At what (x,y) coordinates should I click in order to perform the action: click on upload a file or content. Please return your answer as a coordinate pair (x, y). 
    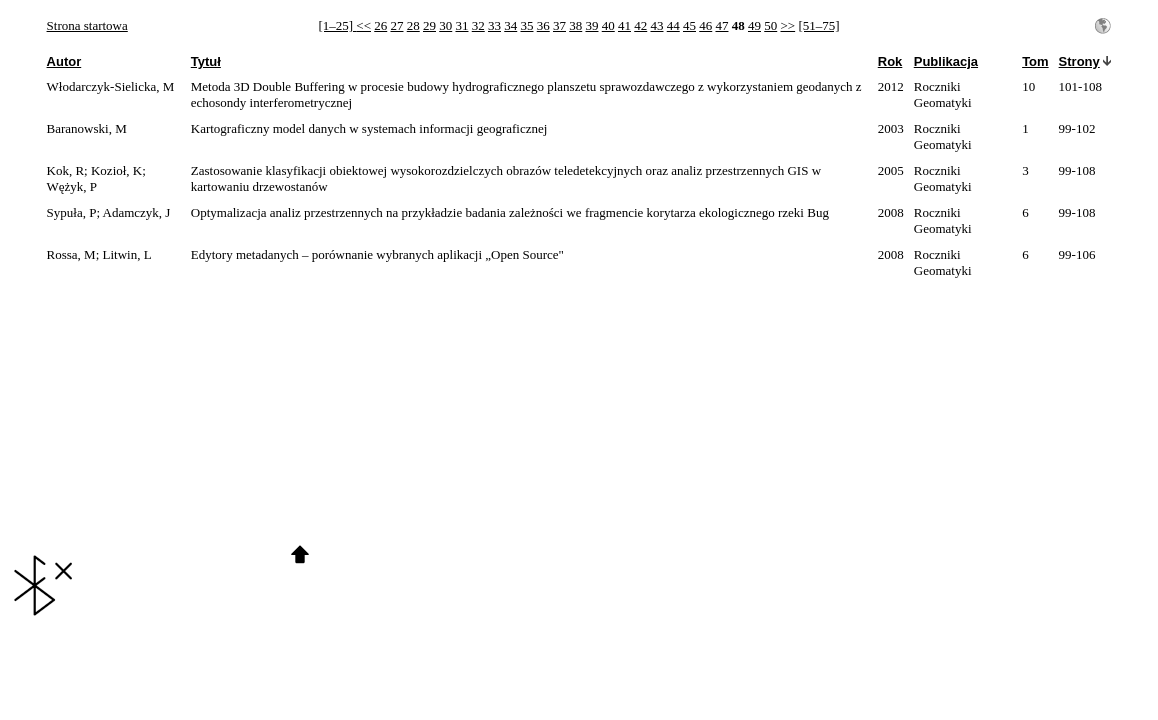
    Looking at the image, I should click on (300, 555).